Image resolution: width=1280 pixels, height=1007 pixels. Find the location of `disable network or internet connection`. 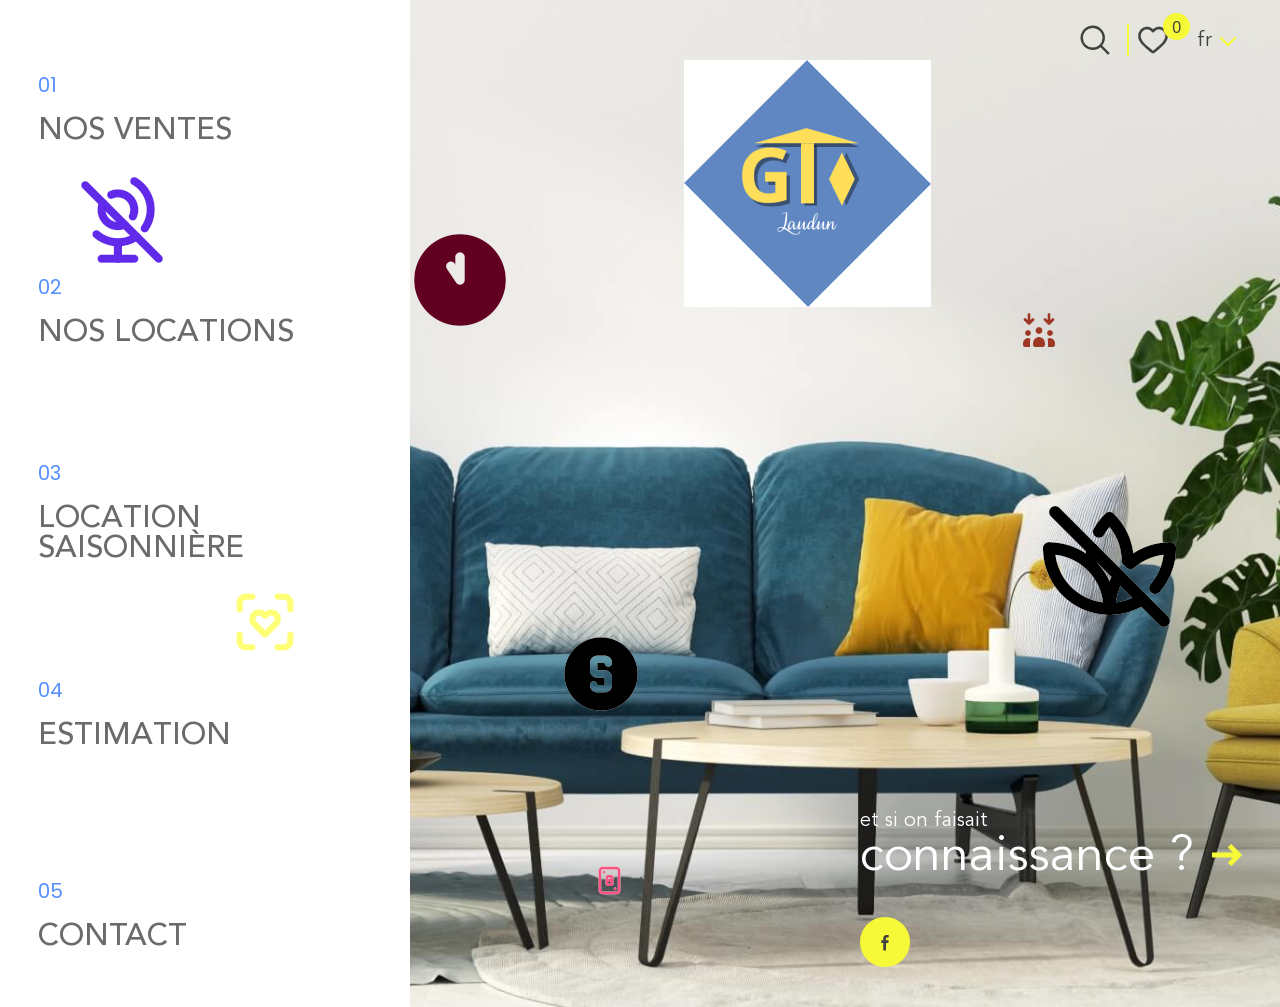

disable network or internet connection is located at coordinates (122, 222).